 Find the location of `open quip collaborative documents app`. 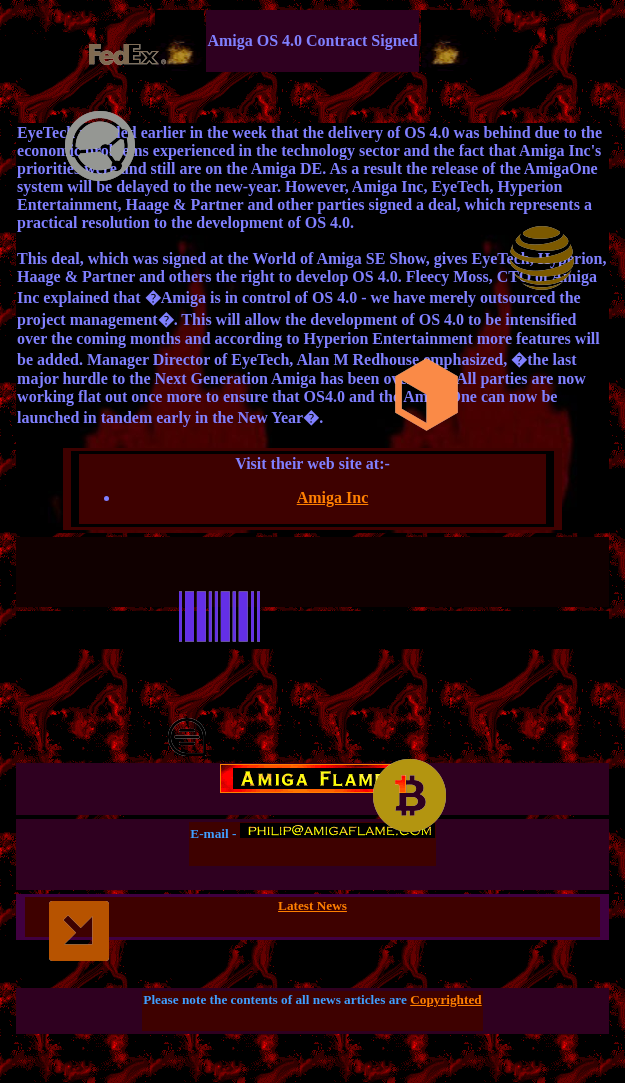

open quip collaborative documents app is located at coordinates (187, 737).